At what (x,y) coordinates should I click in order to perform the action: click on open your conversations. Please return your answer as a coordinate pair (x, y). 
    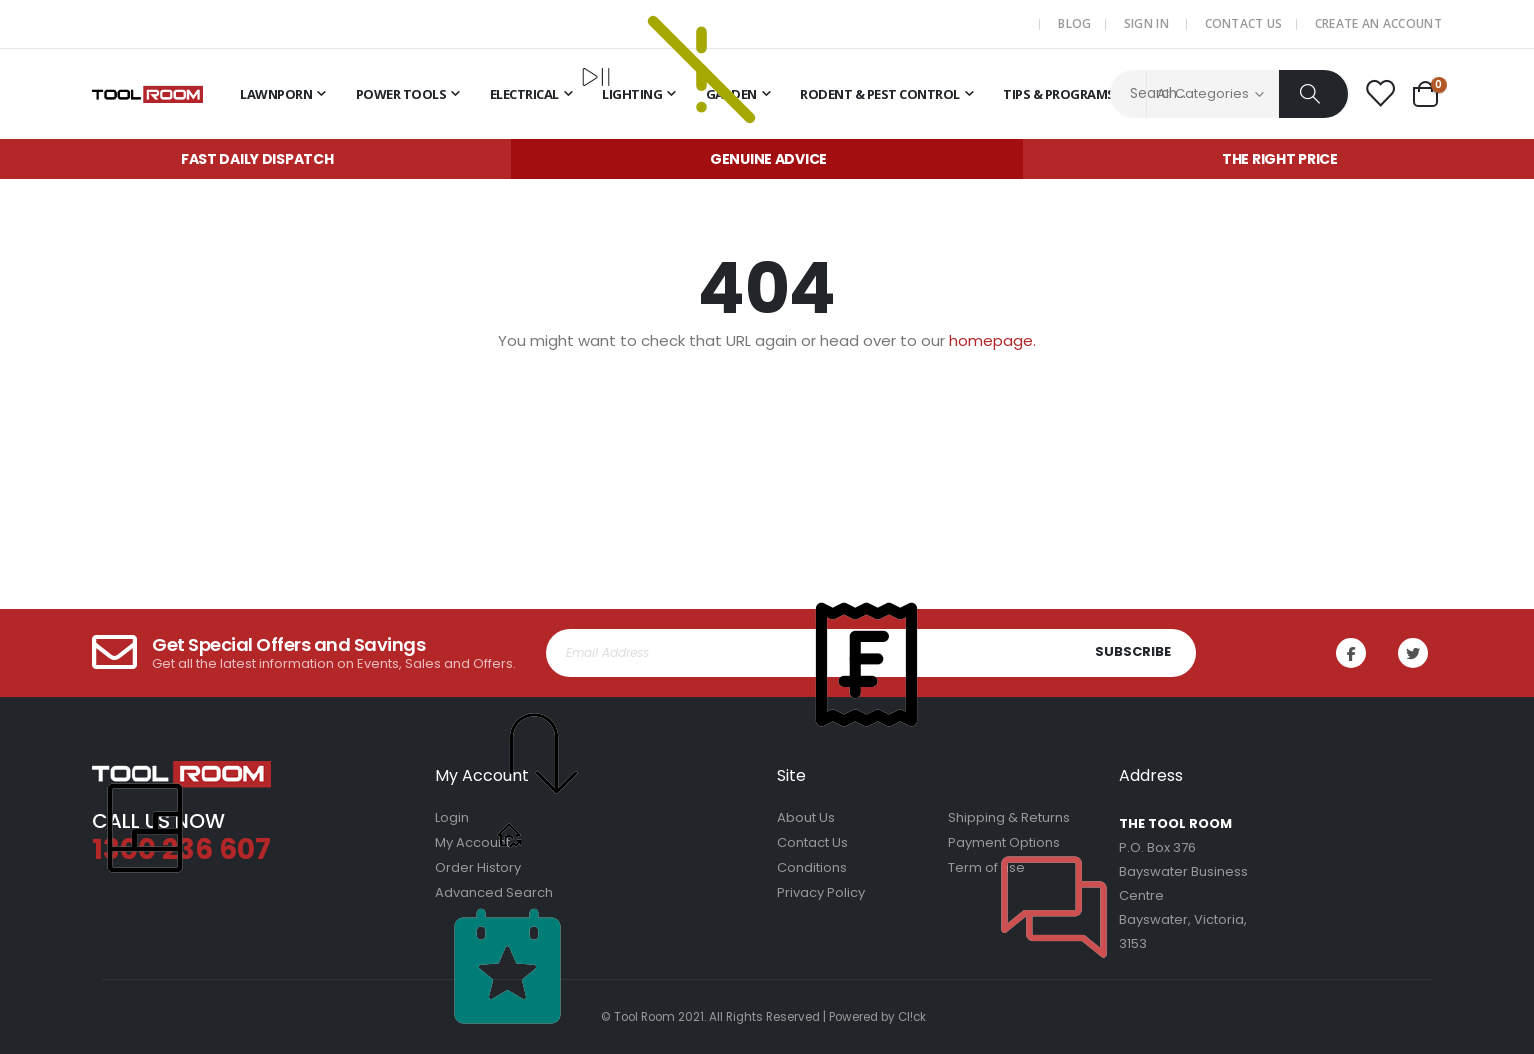
    Looking at the image, I should click on (1054, 905).